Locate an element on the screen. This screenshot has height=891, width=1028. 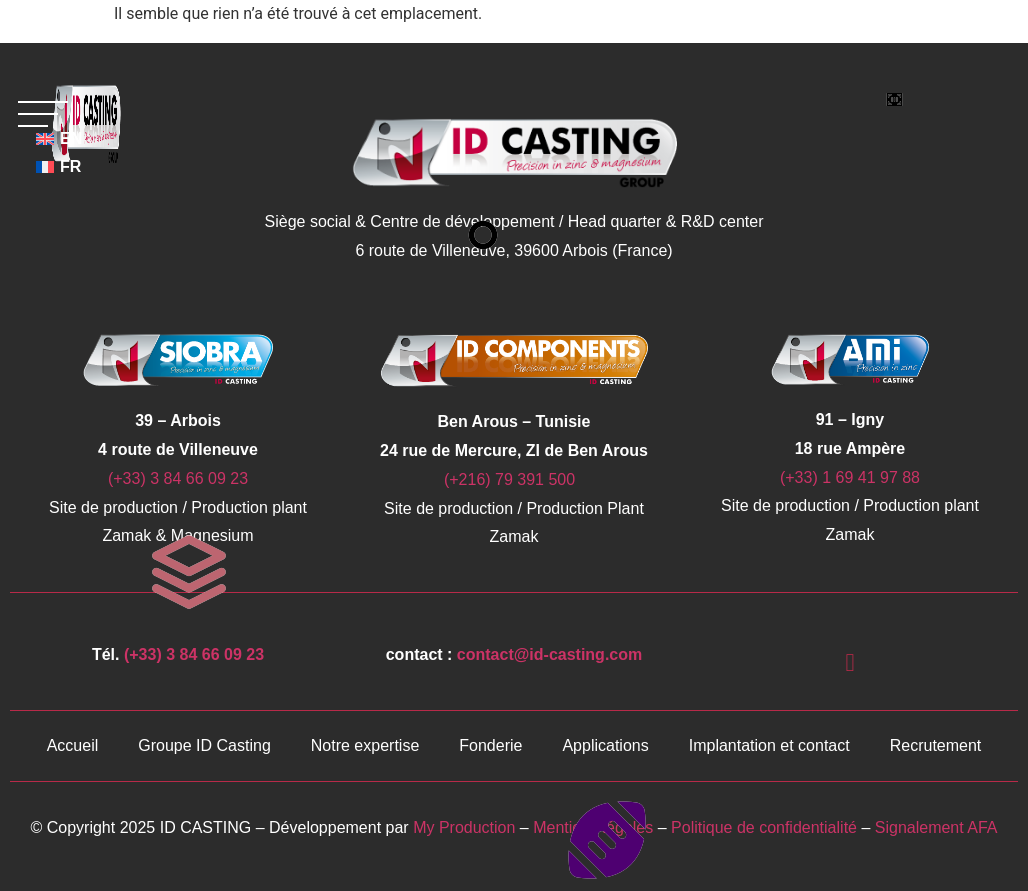
access football or american sports content is located at coordinates (607, 840).